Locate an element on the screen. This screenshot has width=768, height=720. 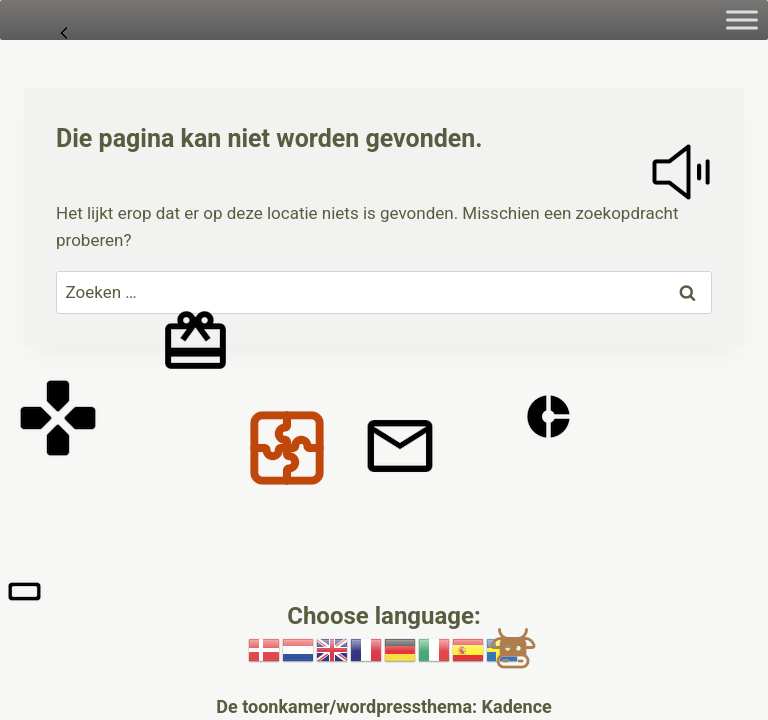
access gaming features or settings is located at coordinates (58, 418).